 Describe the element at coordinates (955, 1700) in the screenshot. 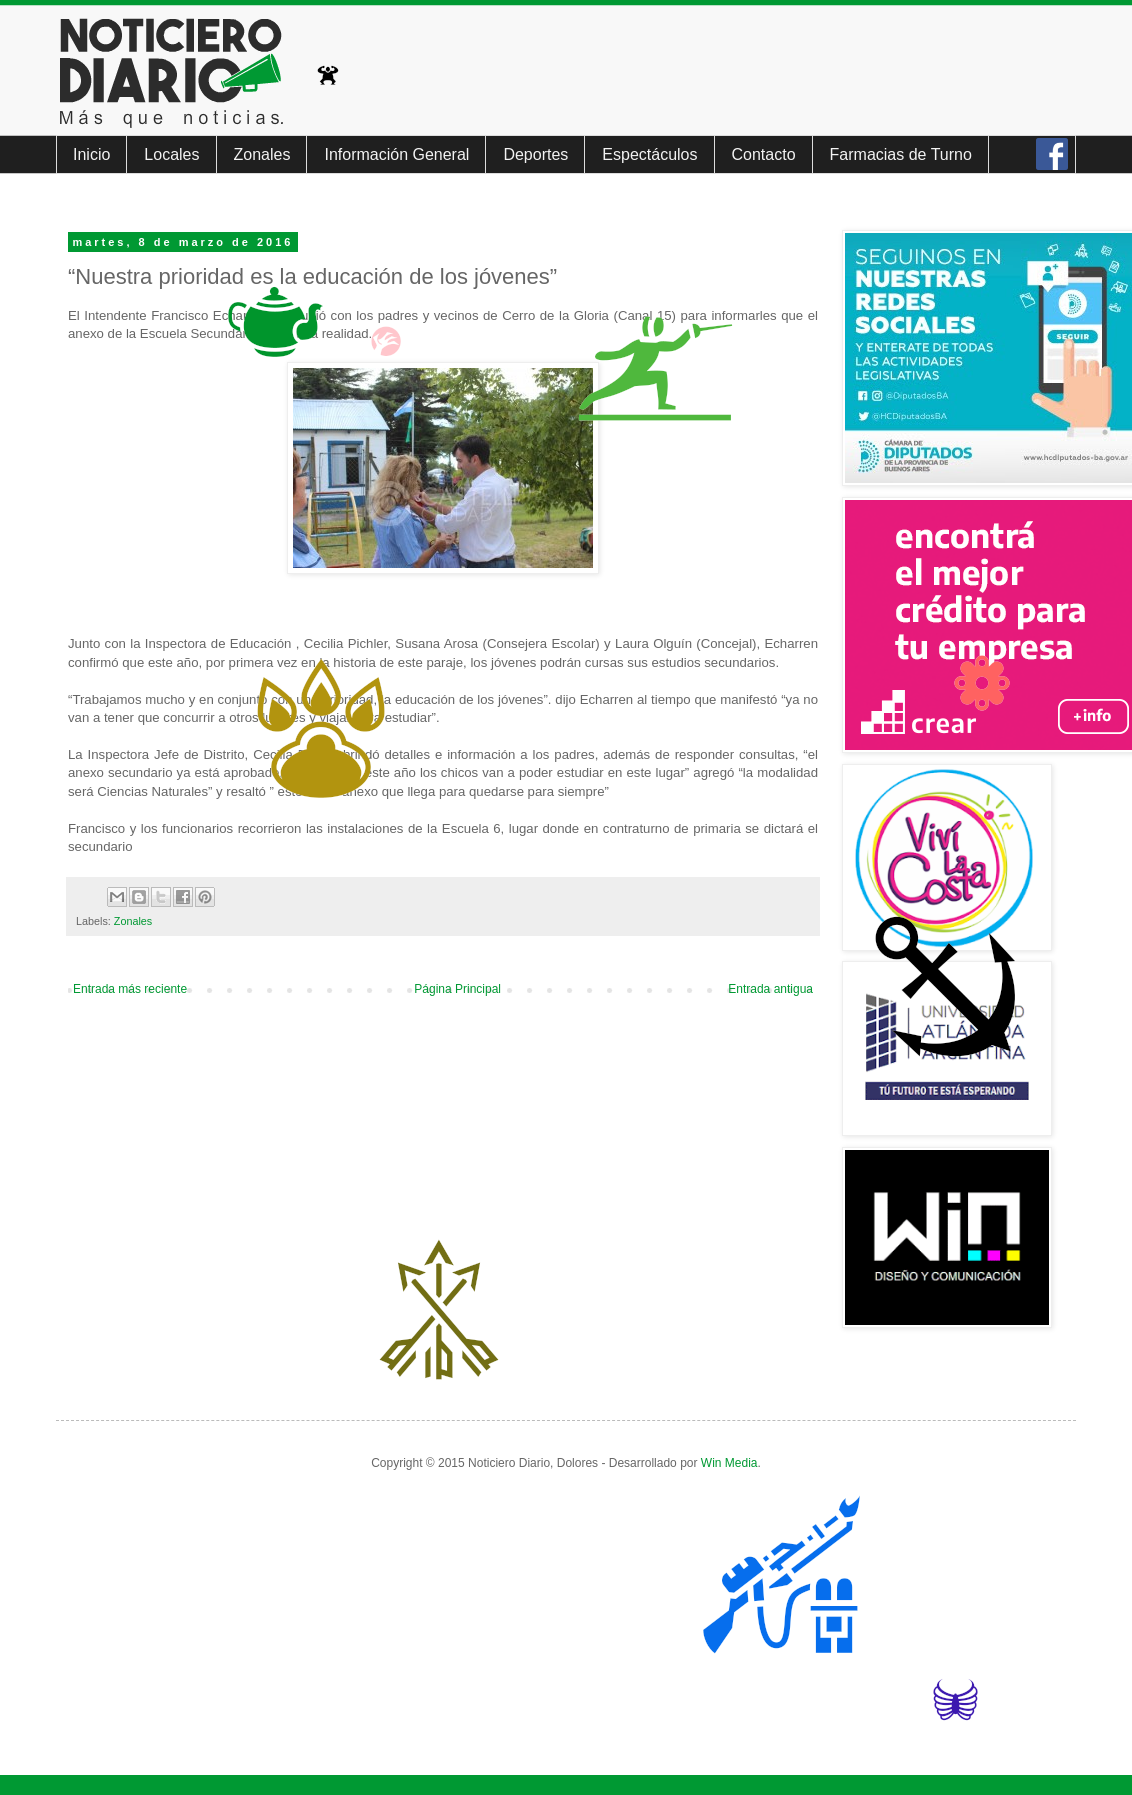

I see `view skeletal anatomy or bone structure details` at that location.